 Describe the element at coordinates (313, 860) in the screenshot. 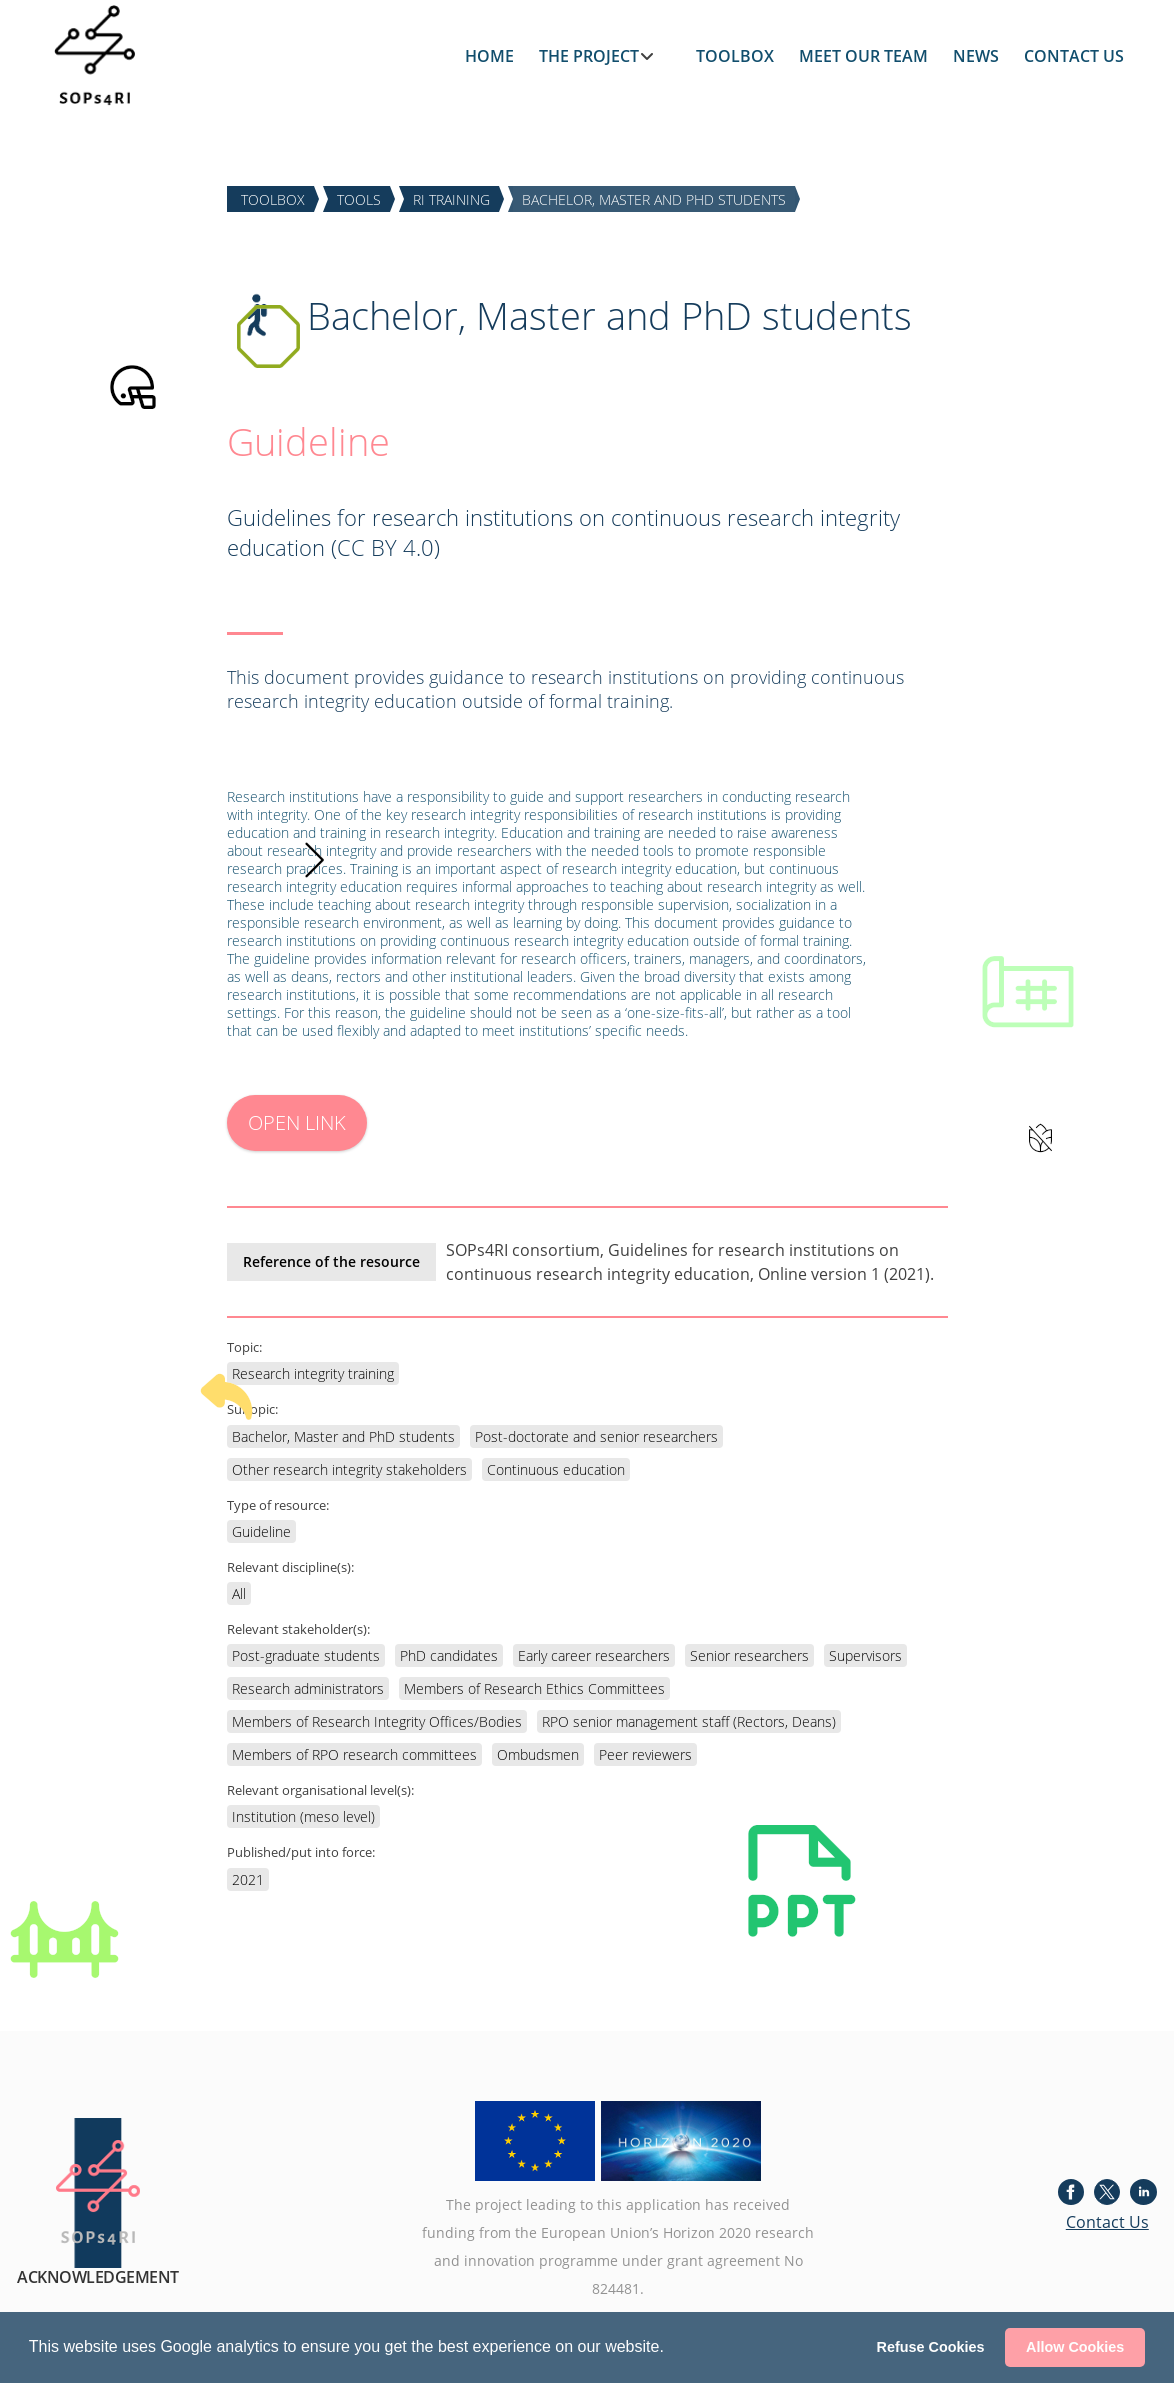

I see `navigate to the next item or page` at that location.